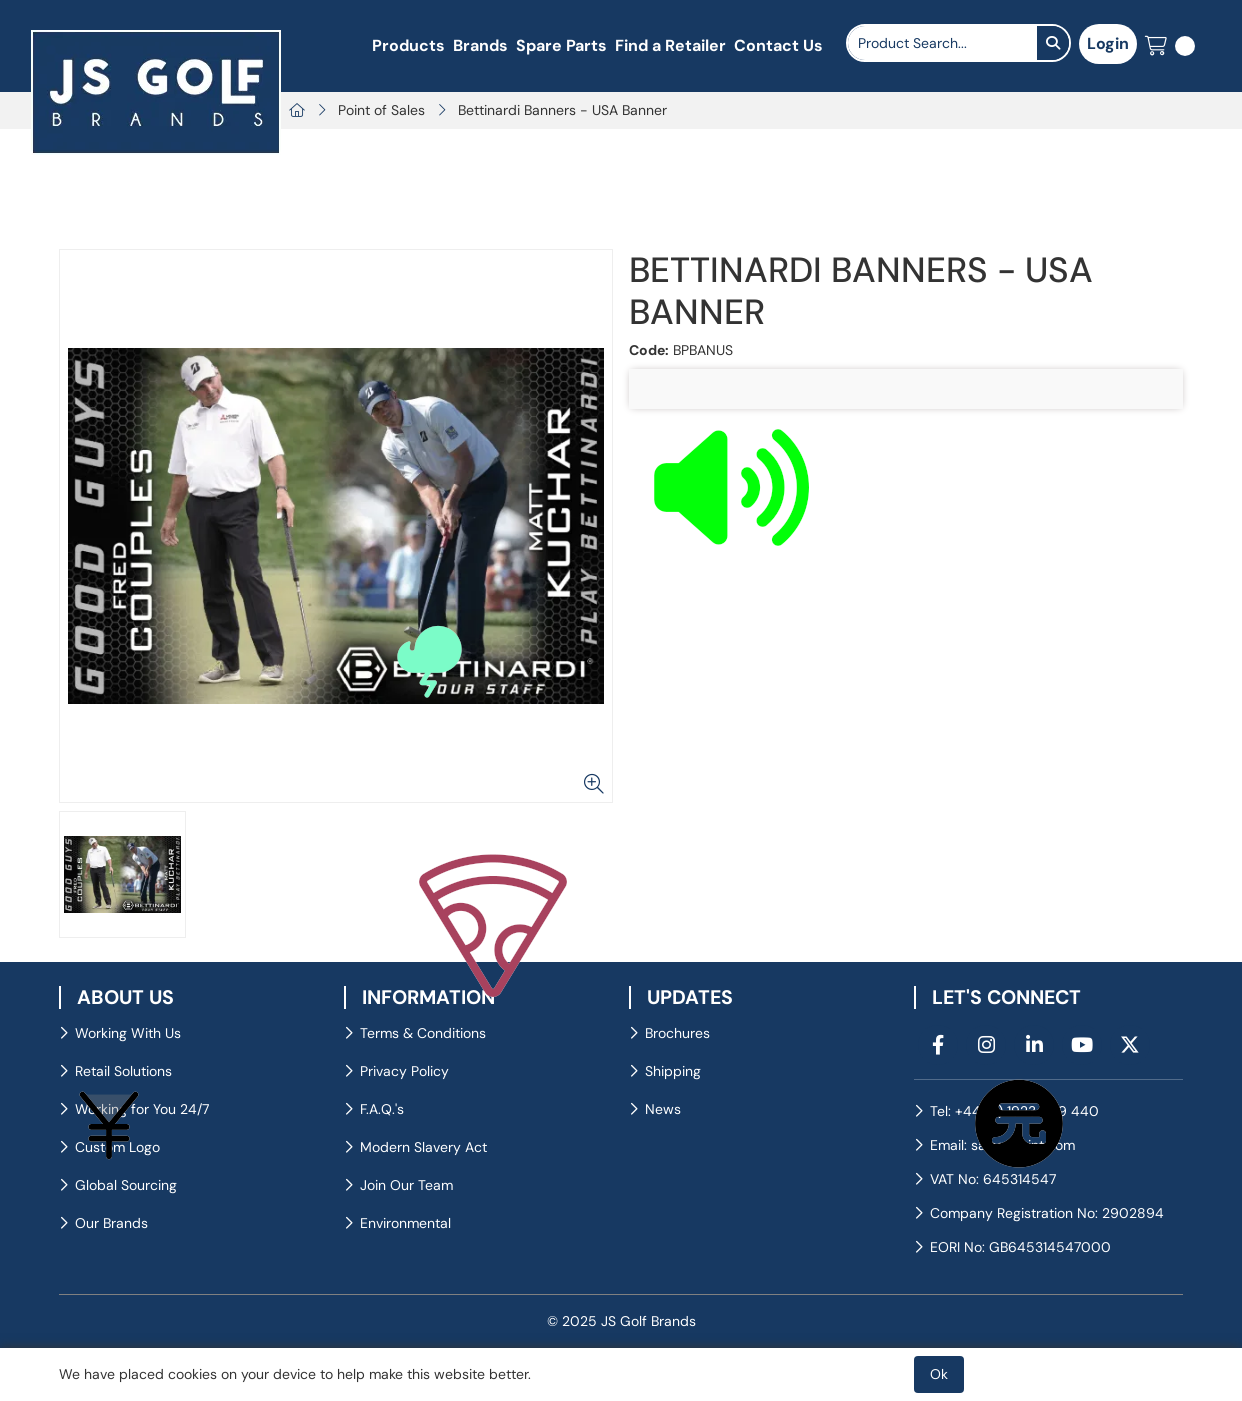 This screenshot has width=1242, height=1401. Describe the element at coordinates (1019, 1127) in the screenshot. I see `chinese yuan currency indicator` at that location.